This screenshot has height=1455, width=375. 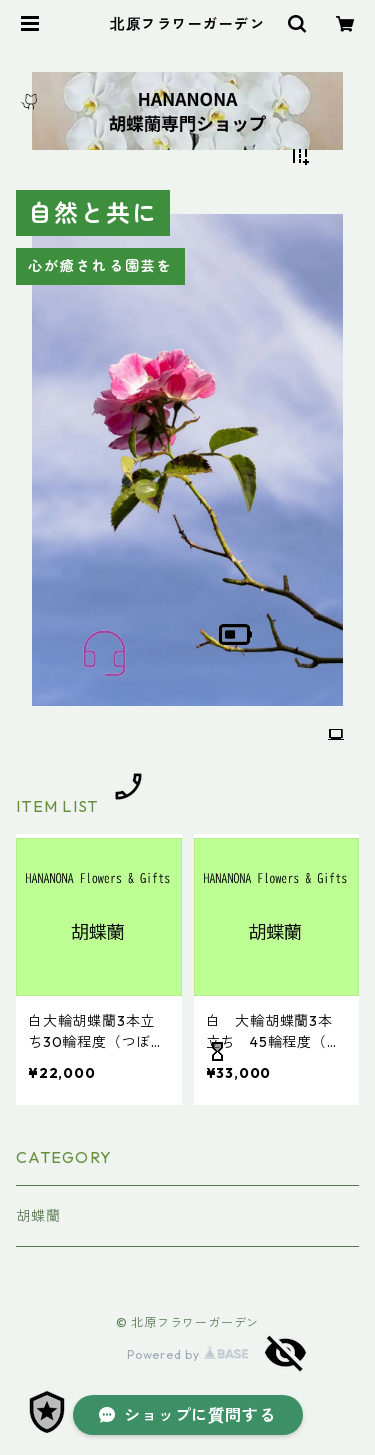 I want to click on visit github repository, so click(x=30, y=101).